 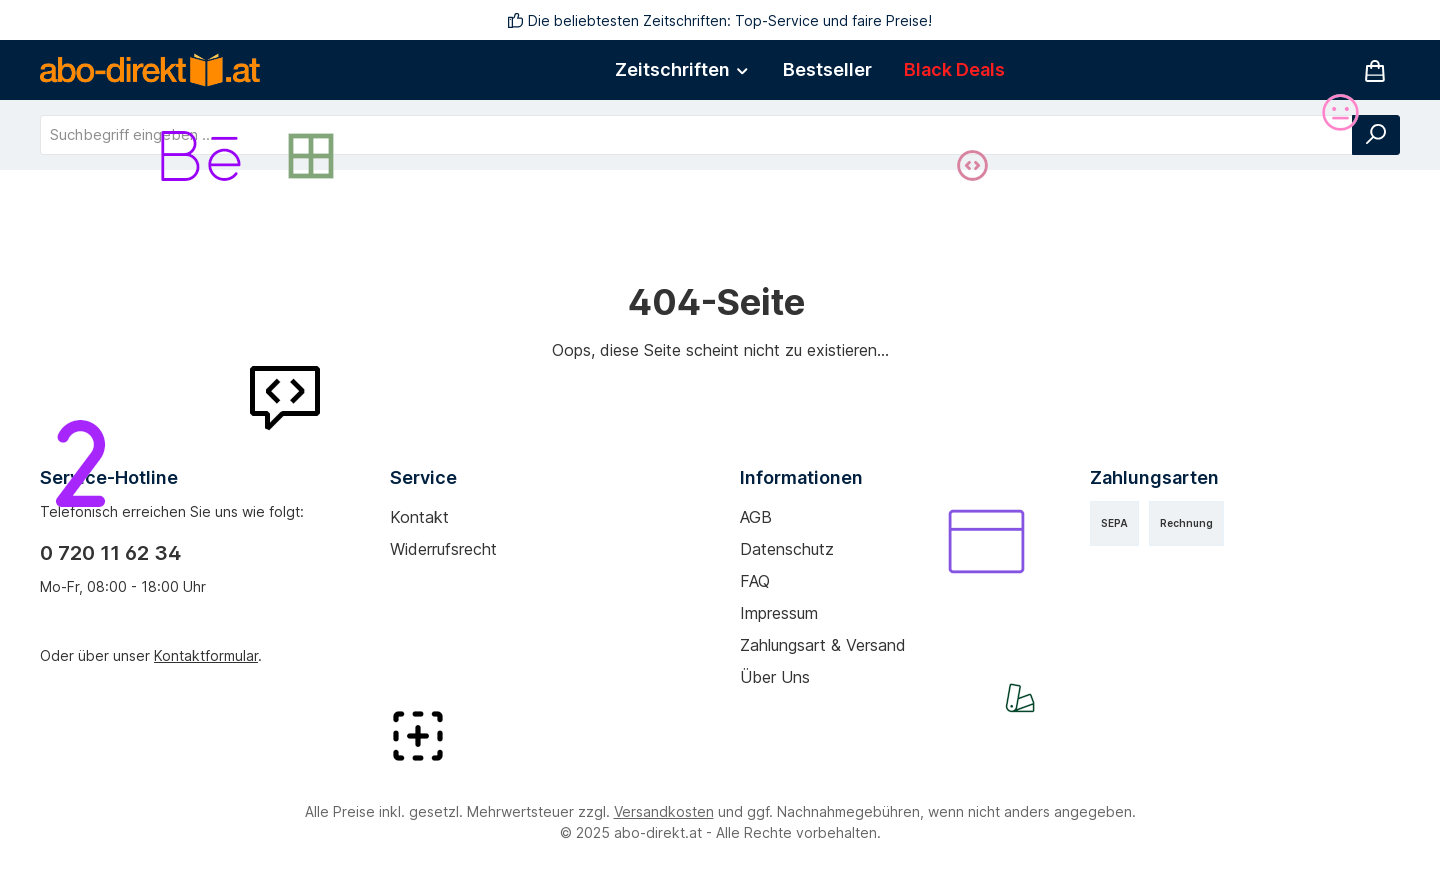 I want to click on open color palette or swatches, so click(x=1019, y=699).